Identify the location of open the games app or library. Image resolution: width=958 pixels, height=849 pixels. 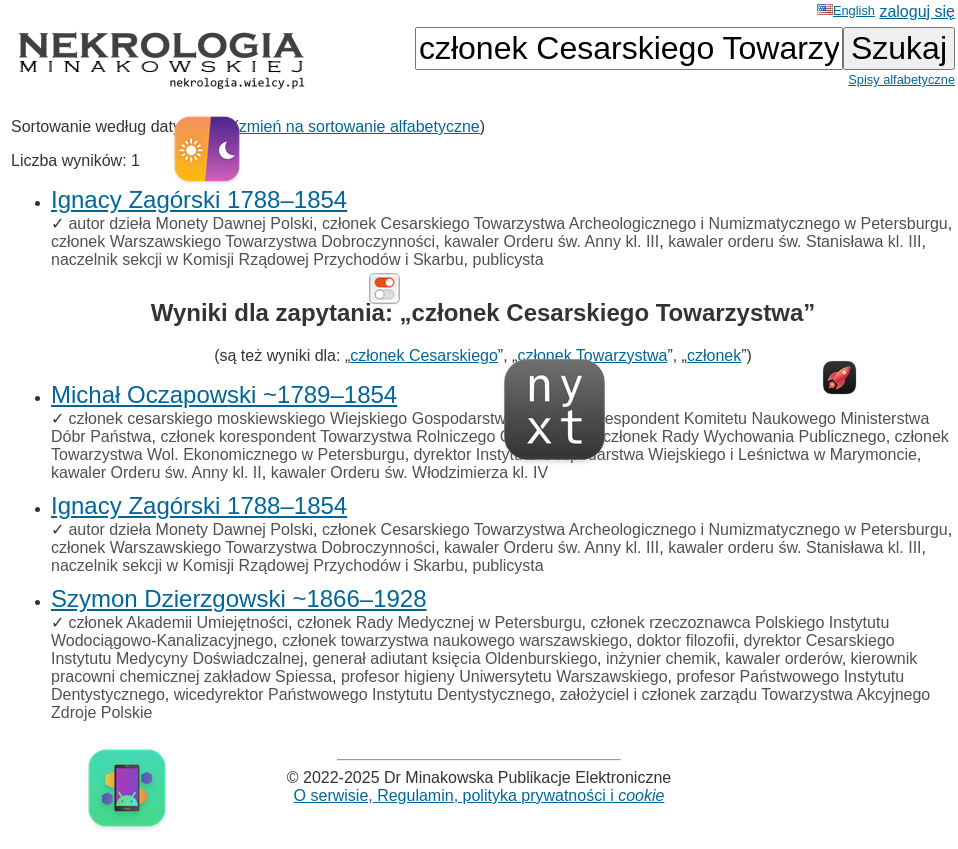
(839, 377).